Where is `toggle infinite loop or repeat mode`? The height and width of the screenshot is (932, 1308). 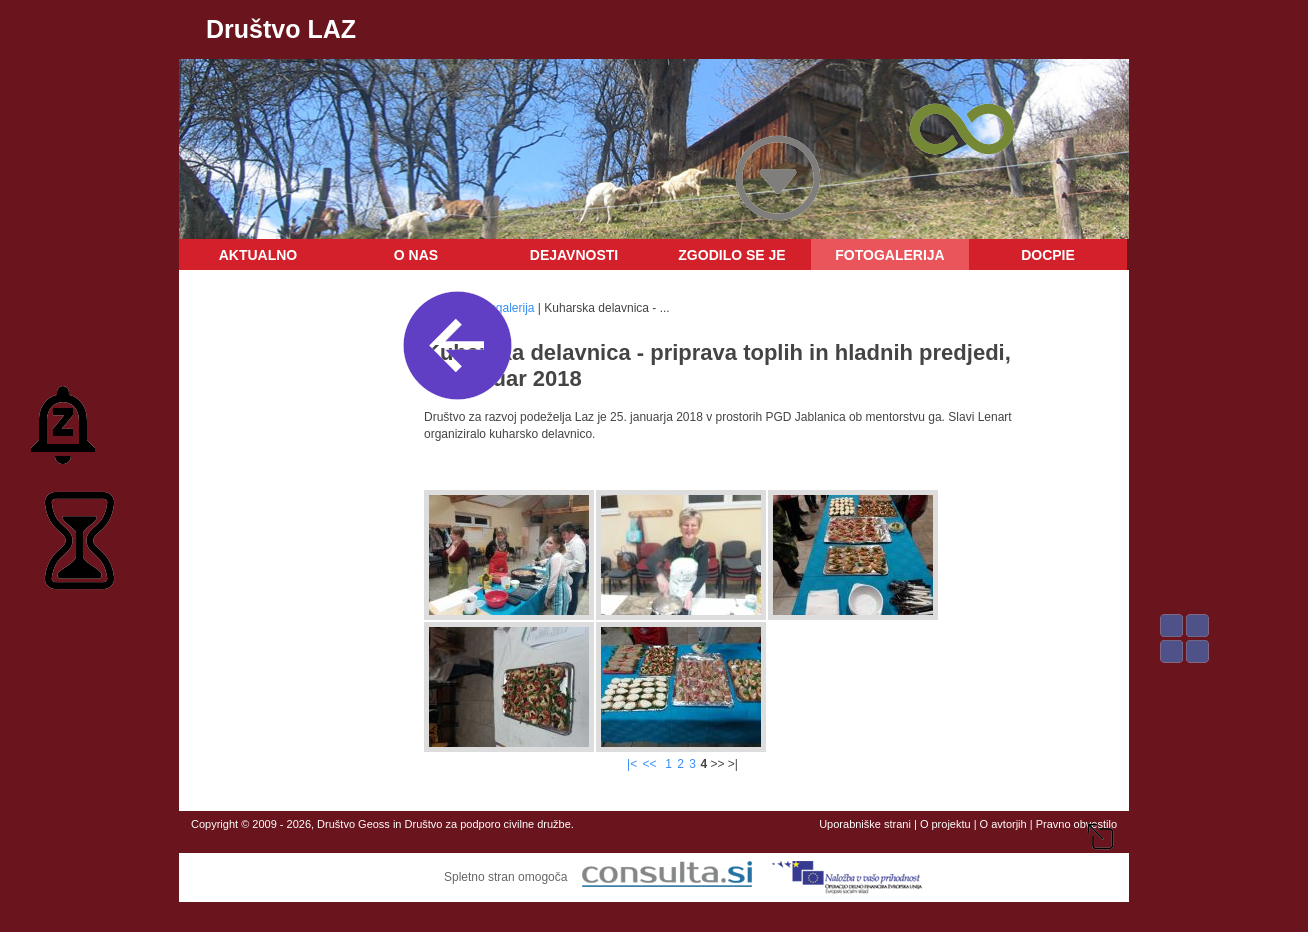 toggle infinite loop or repeat mode is located at coordinates (962, 129).